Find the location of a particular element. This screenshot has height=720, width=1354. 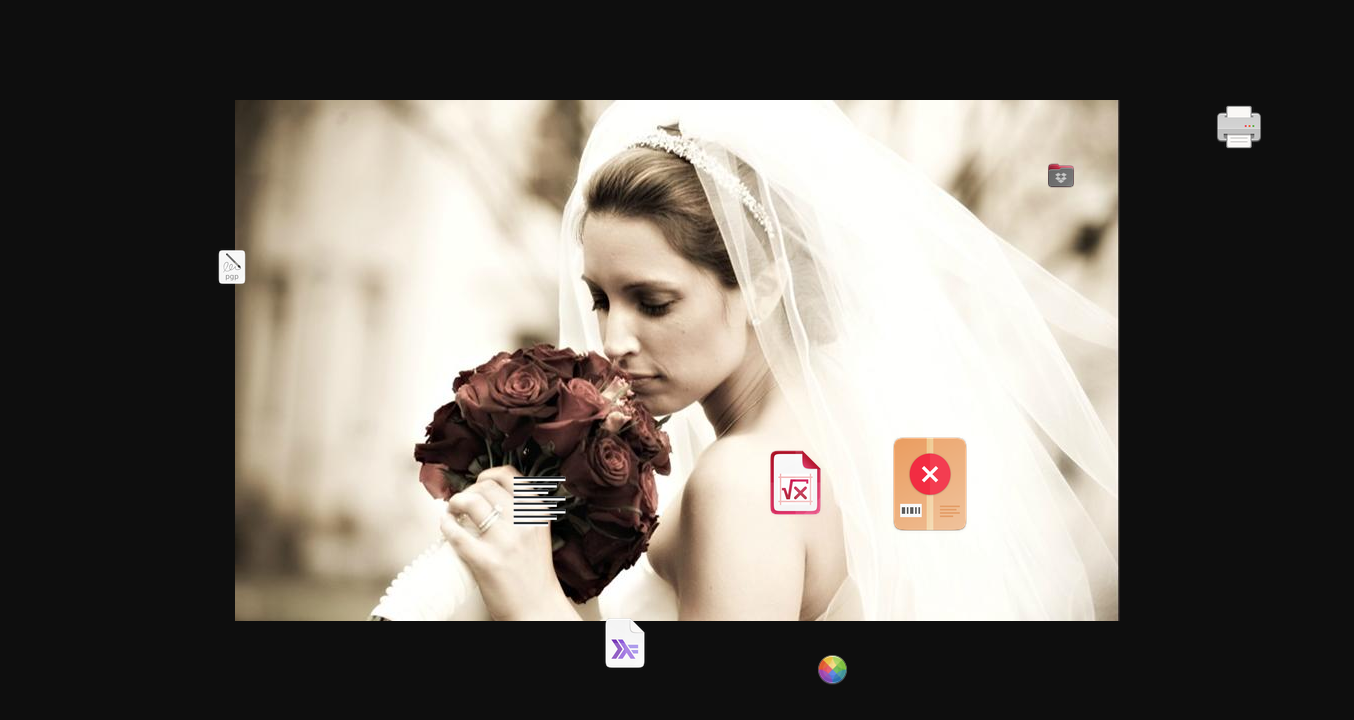

indicates a package scheduled for removal is located at coordinates (930, 484).